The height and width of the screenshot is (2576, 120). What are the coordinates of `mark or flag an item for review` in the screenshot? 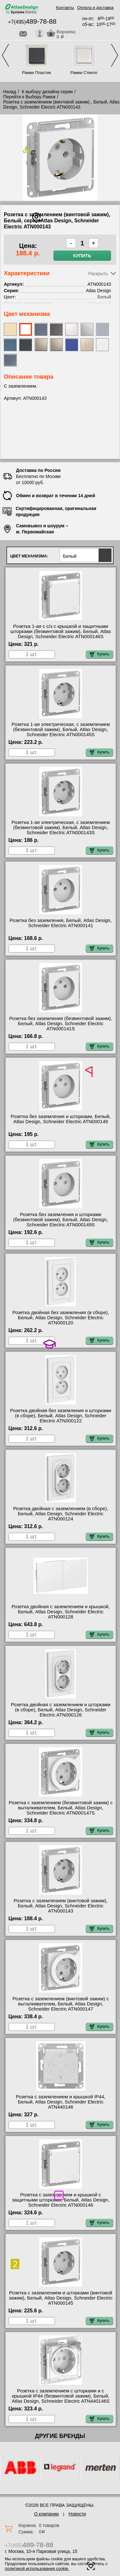 It's located at (89, 1072).